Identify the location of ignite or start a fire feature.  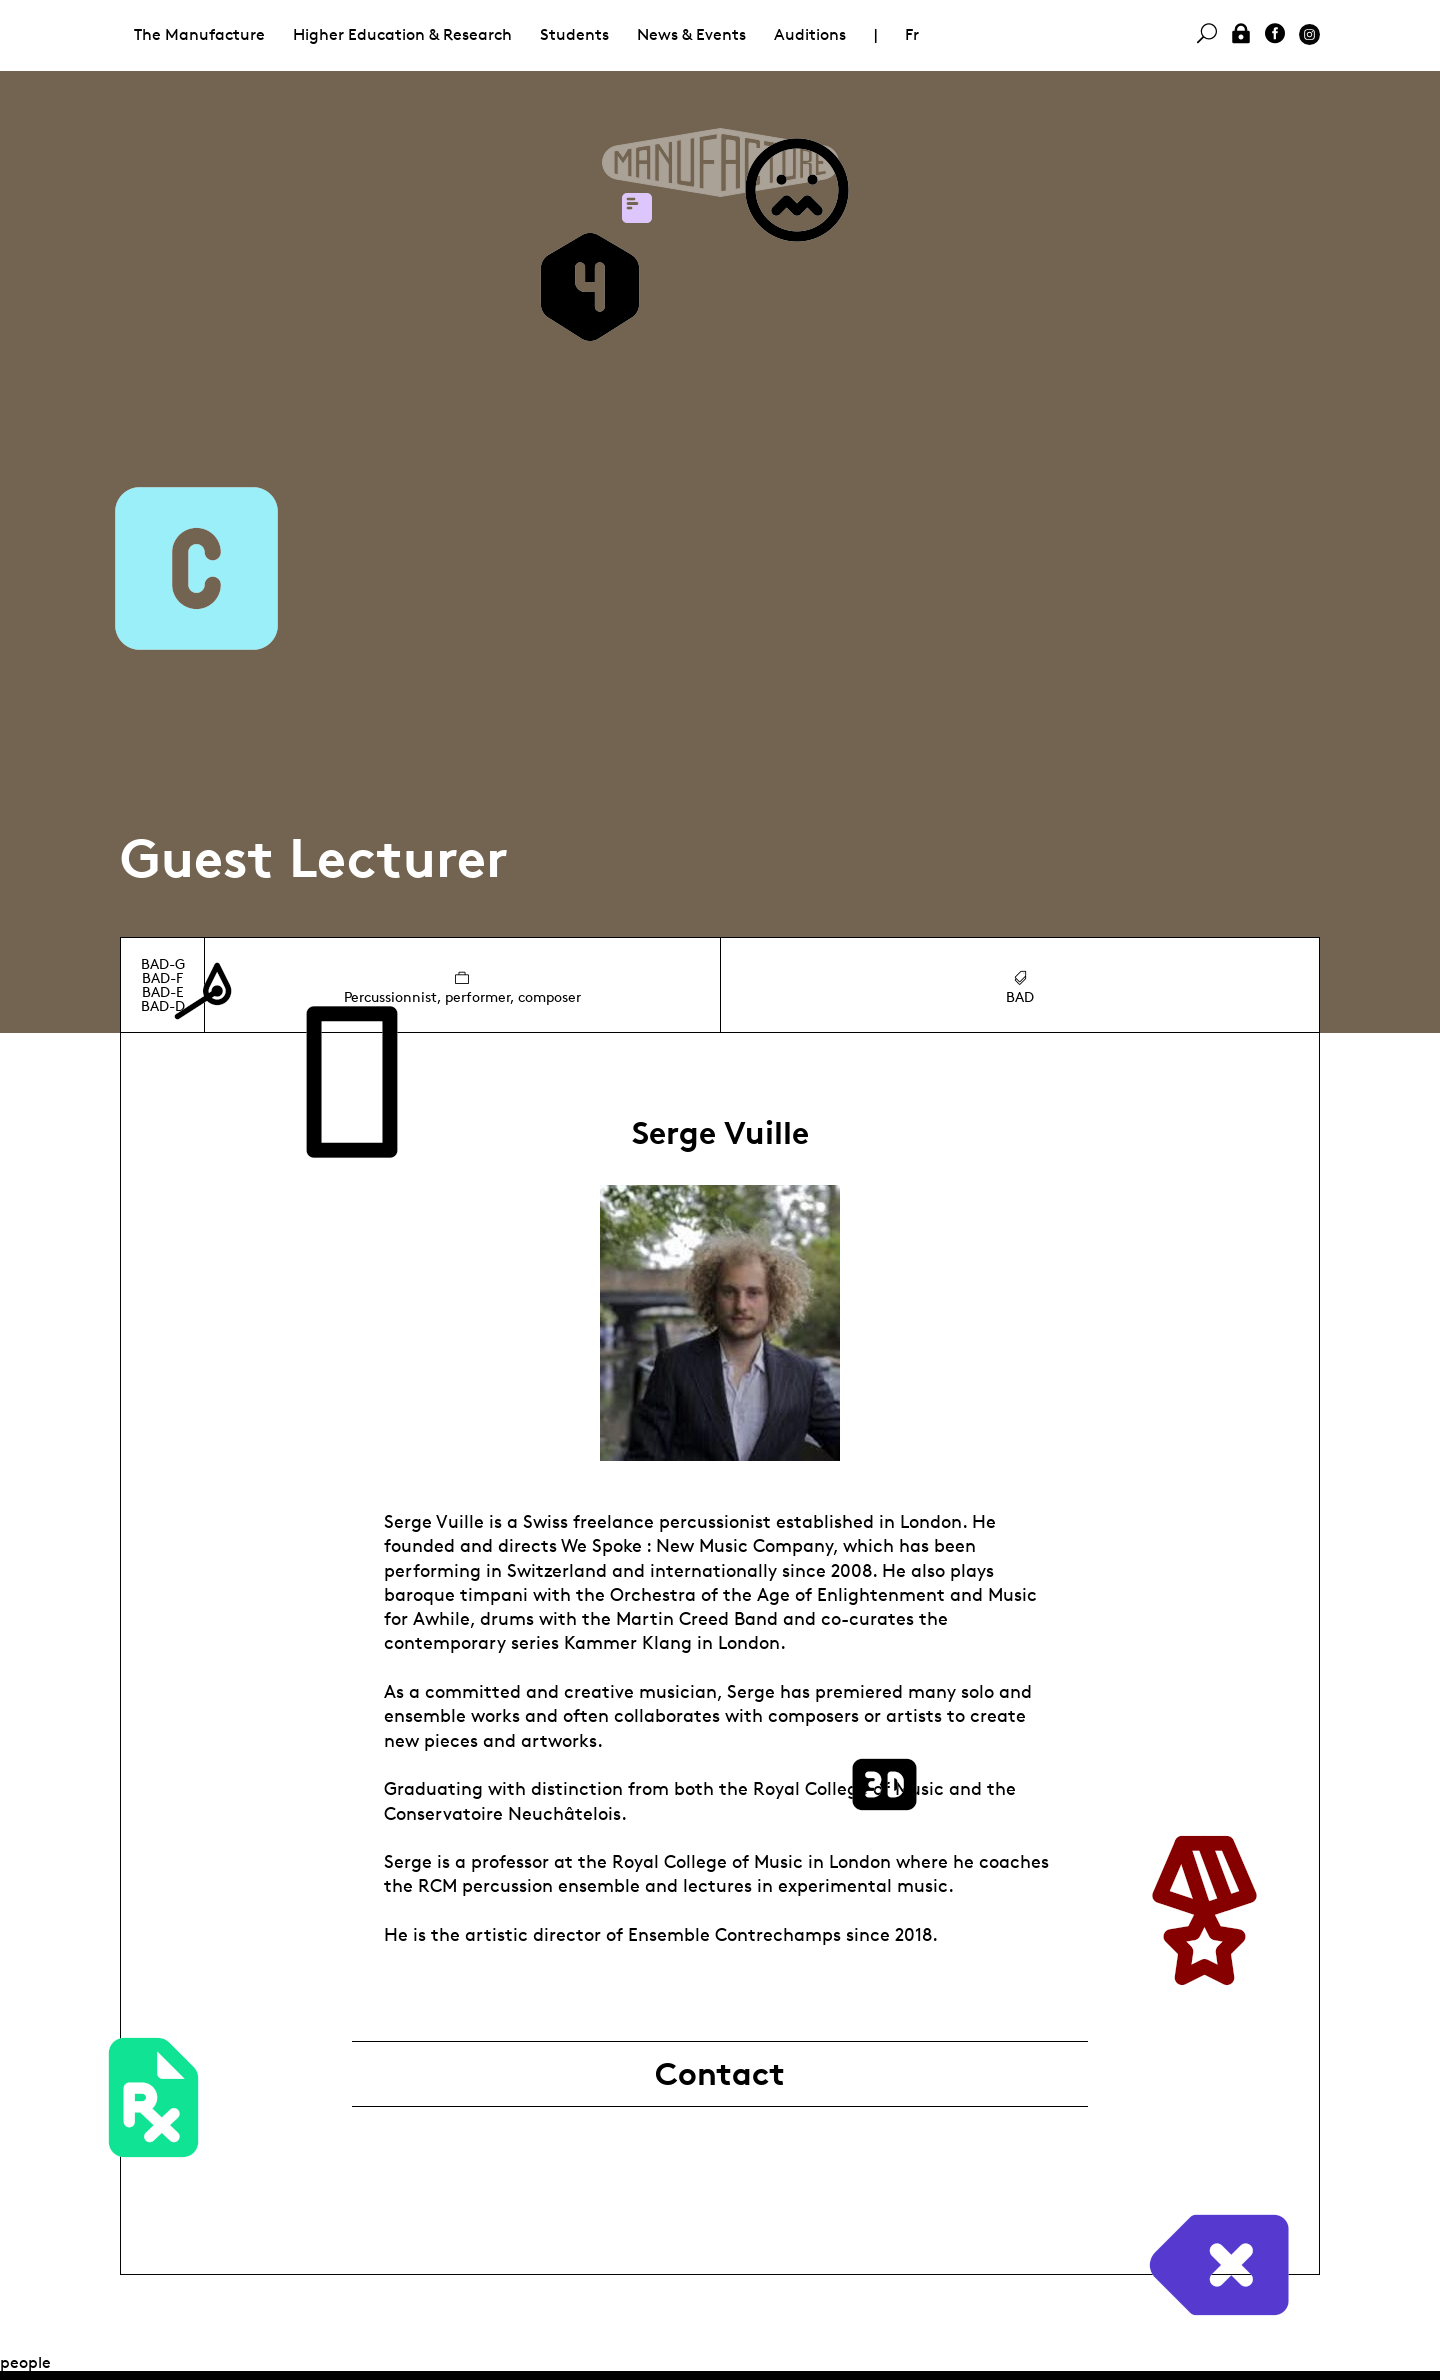
(203, 991).